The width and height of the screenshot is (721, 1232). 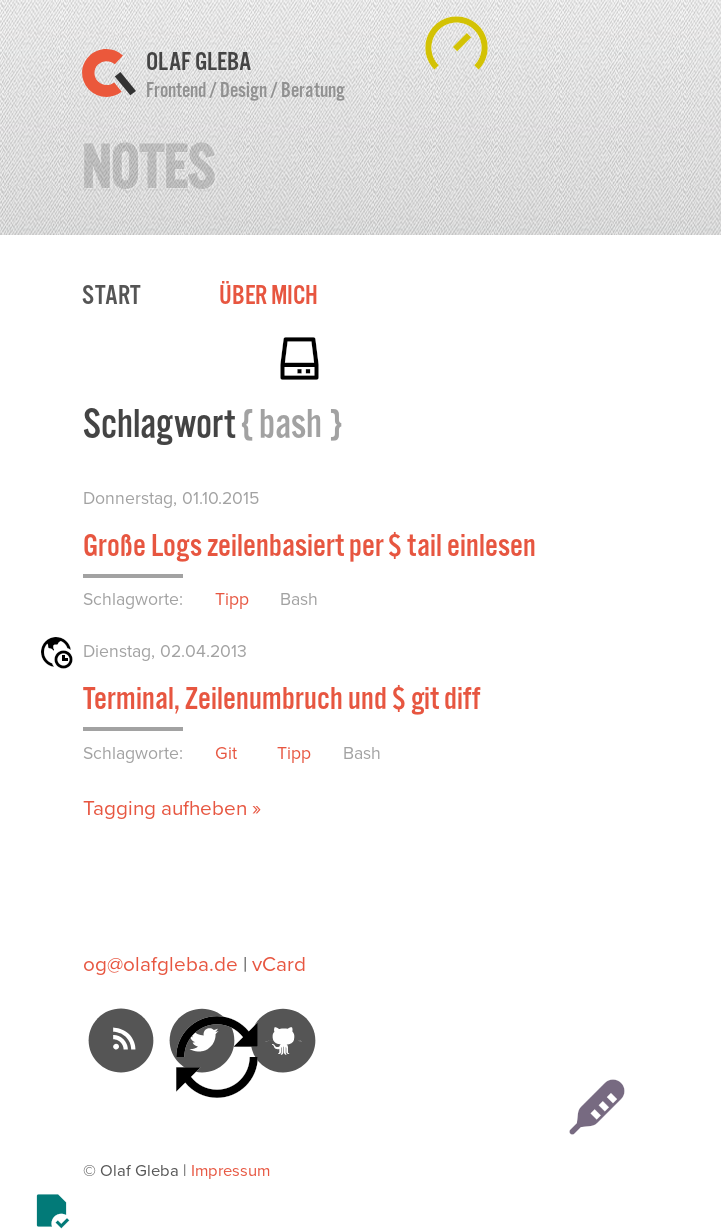 What do you see at coordinates (596, 1107) in the screenshot?
I see `check temperature or health status` at bounding box center [596, 1107].